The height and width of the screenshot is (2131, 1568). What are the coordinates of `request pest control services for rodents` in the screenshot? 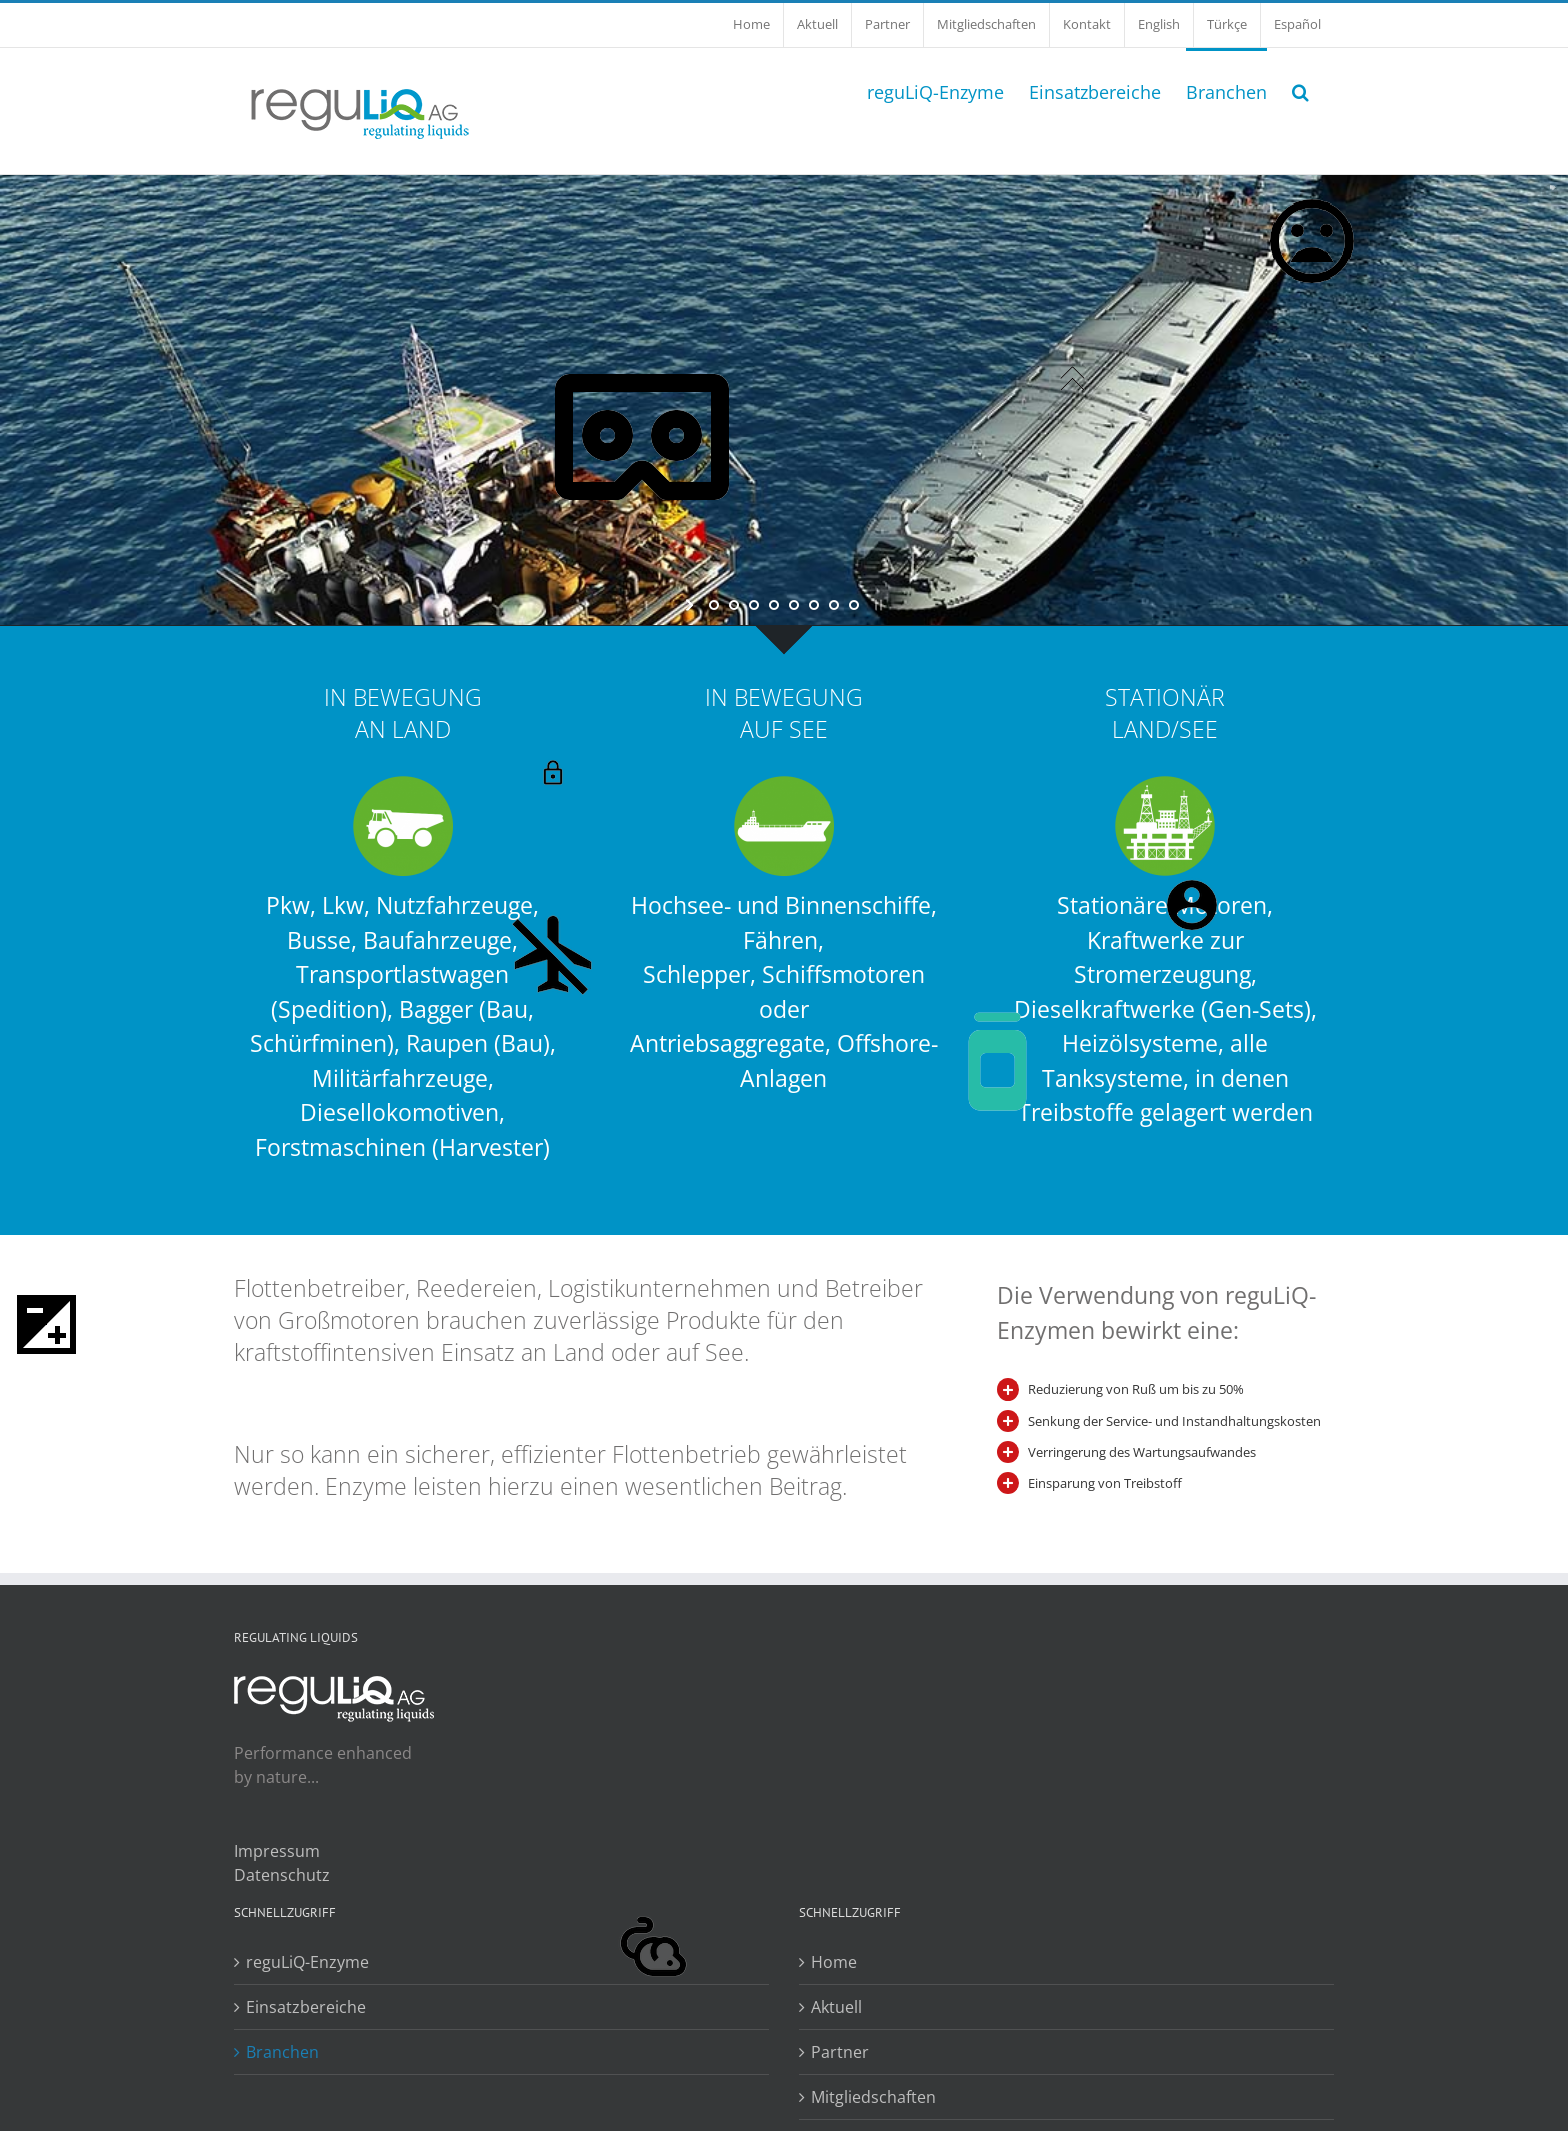 It's located at (653, 1946).